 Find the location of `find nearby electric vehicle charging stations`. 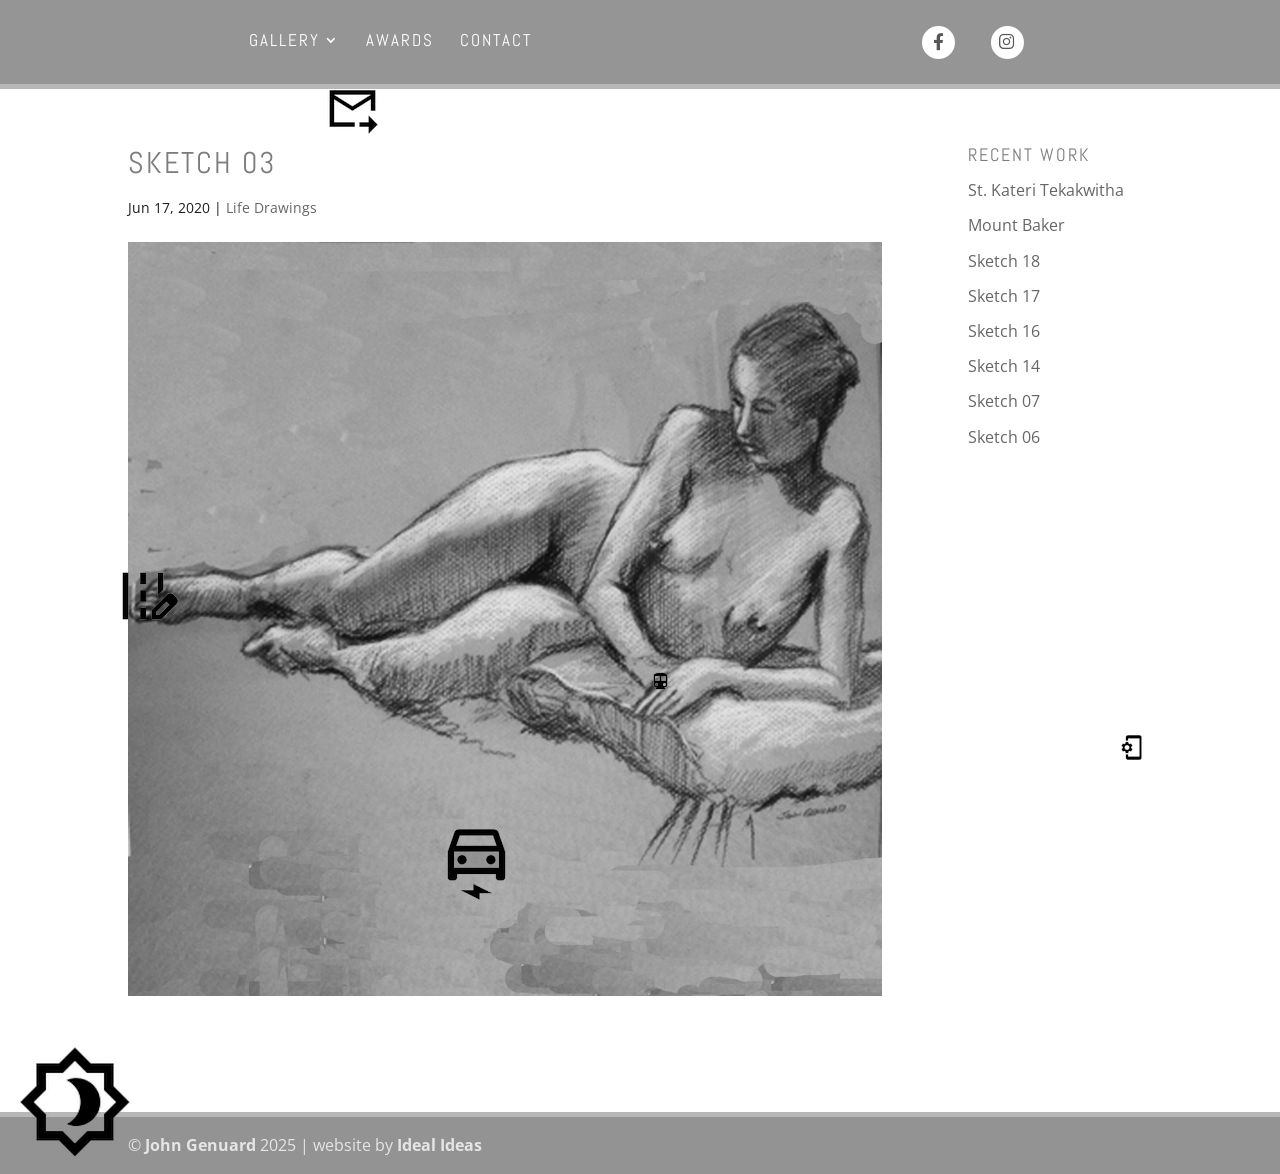

find nearby electric vehicle charging stations is located at coordinates (476, 864).